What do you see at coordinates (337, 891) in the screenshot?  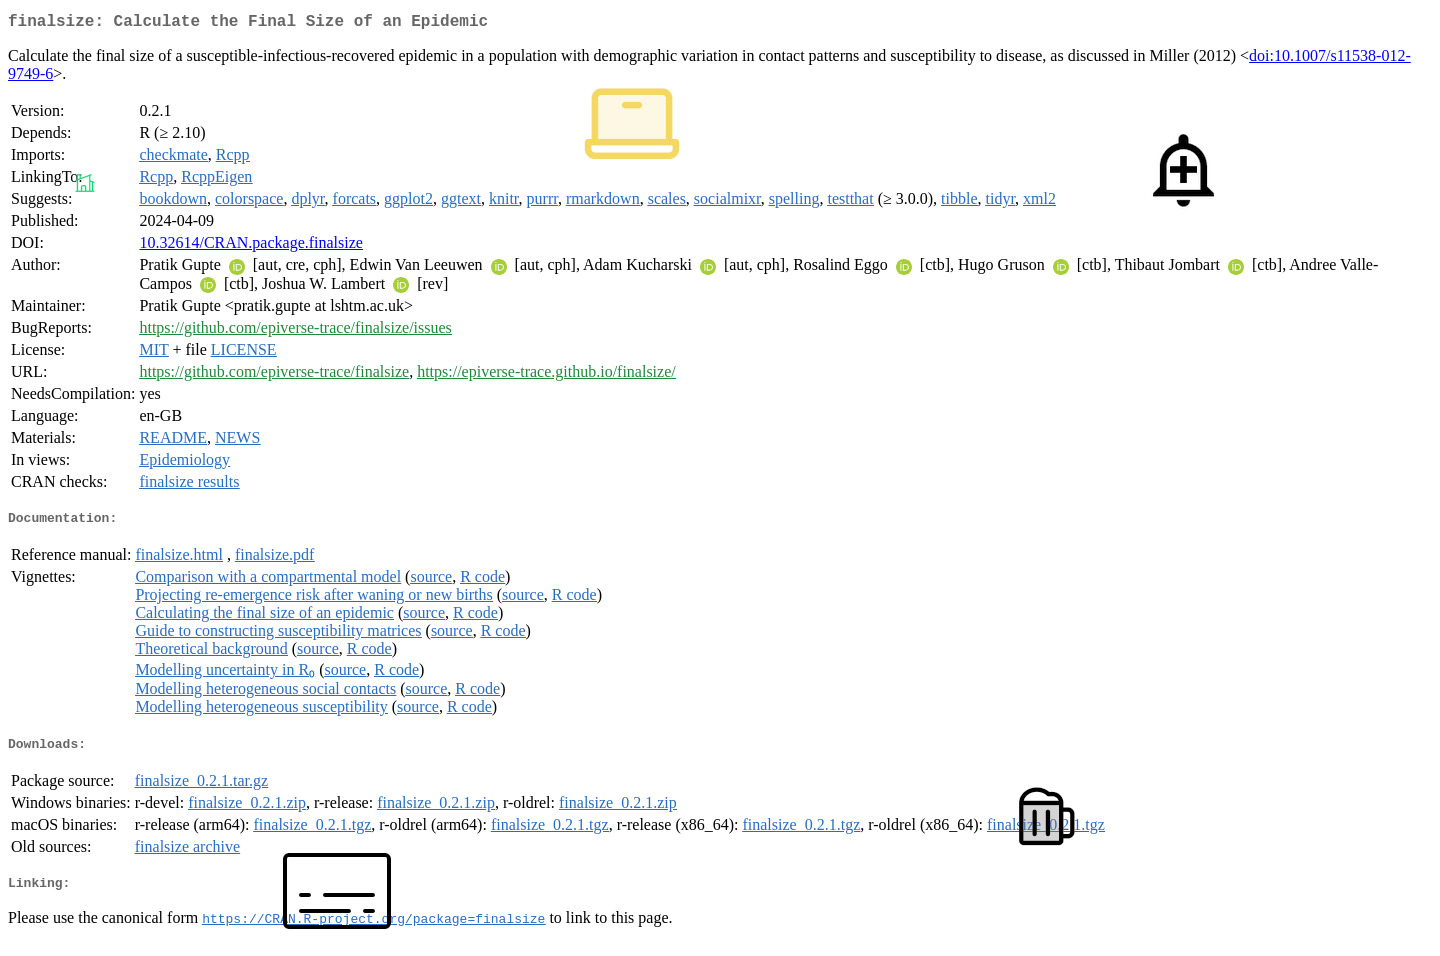 I see `enable subtitles or closed captions` at bounding box center [337, 891].